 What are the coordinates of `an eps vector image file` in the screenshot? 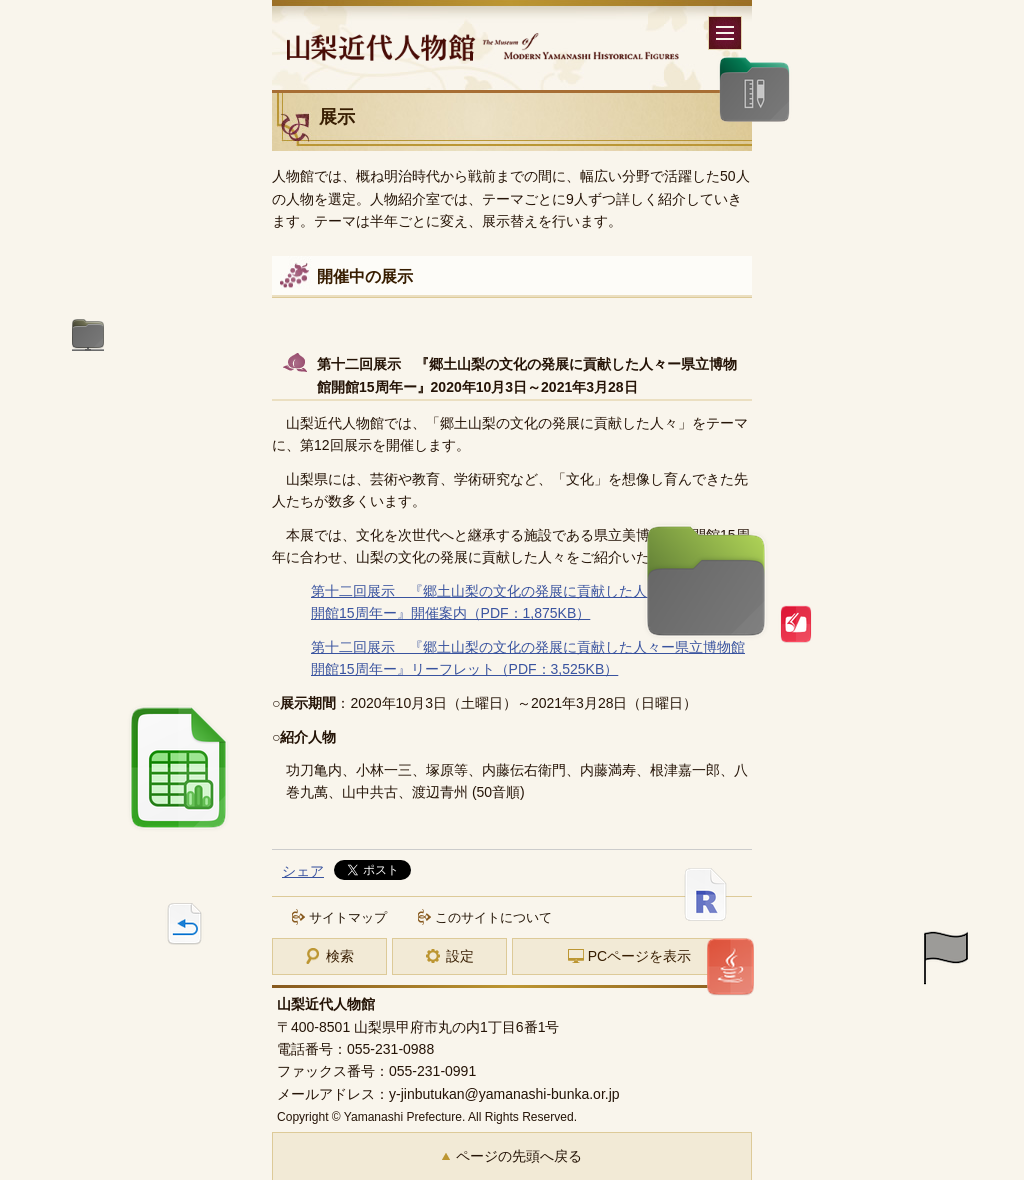 It's located at (796, 624).